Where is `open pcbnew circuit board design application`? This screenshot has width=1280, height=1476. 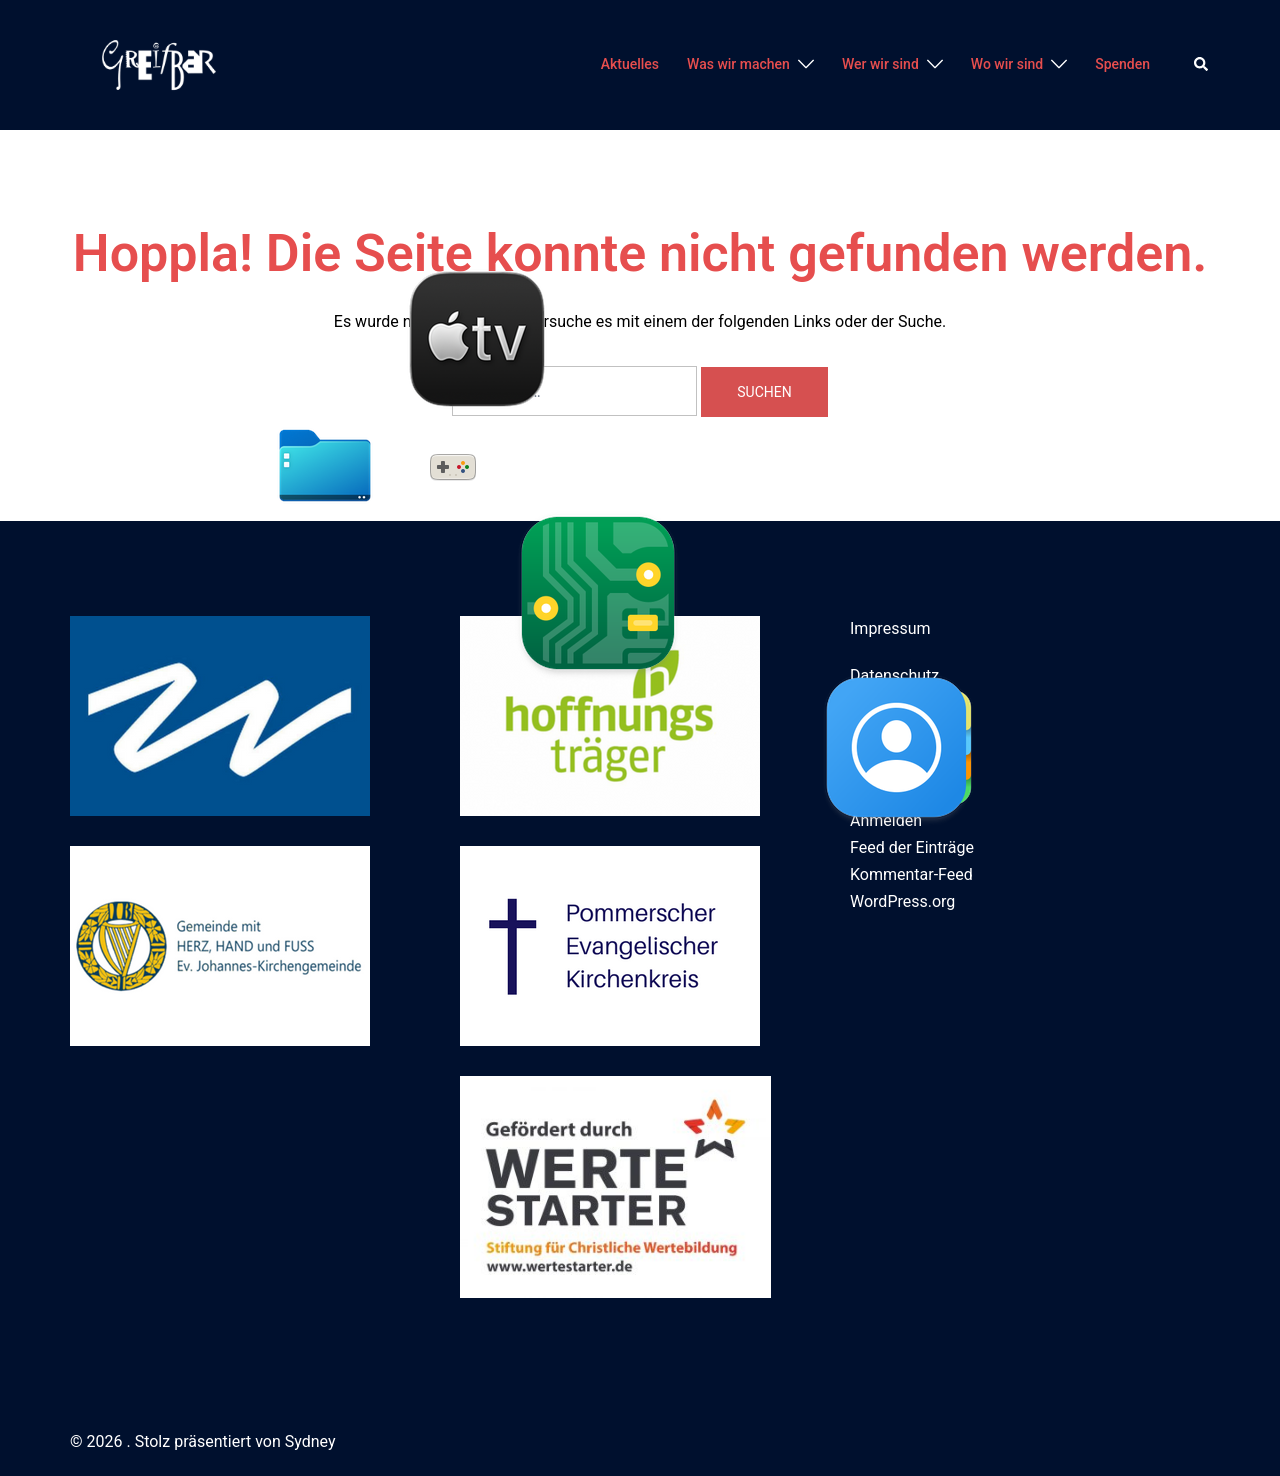
open pcbnew circuit board design application is located at coordinates (598, 593).